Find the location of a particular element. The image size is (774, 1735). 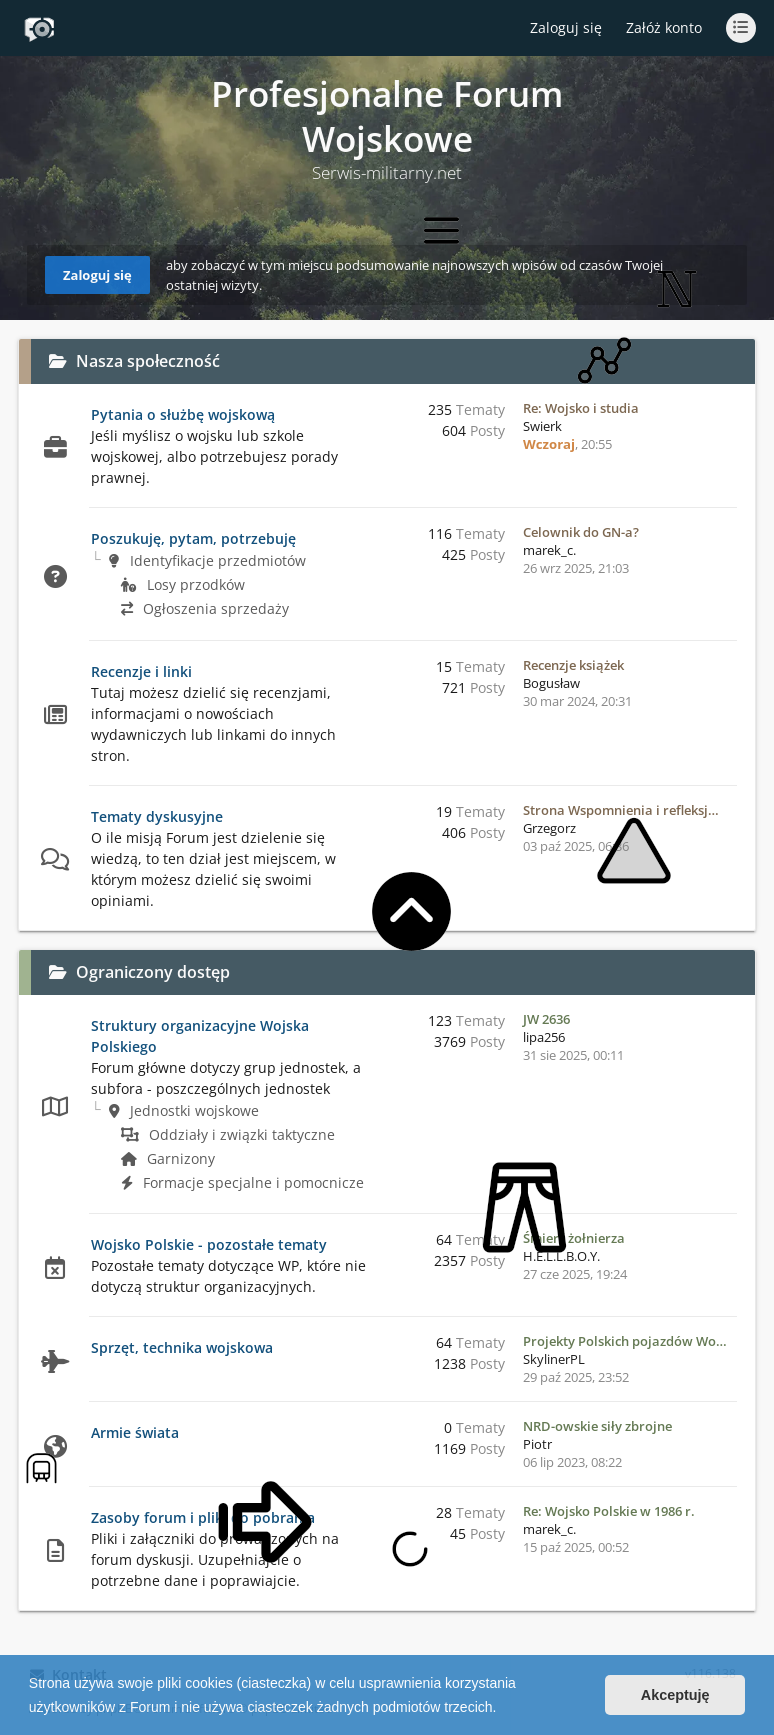

go to next step or page is located at coordinates (266, 1522).